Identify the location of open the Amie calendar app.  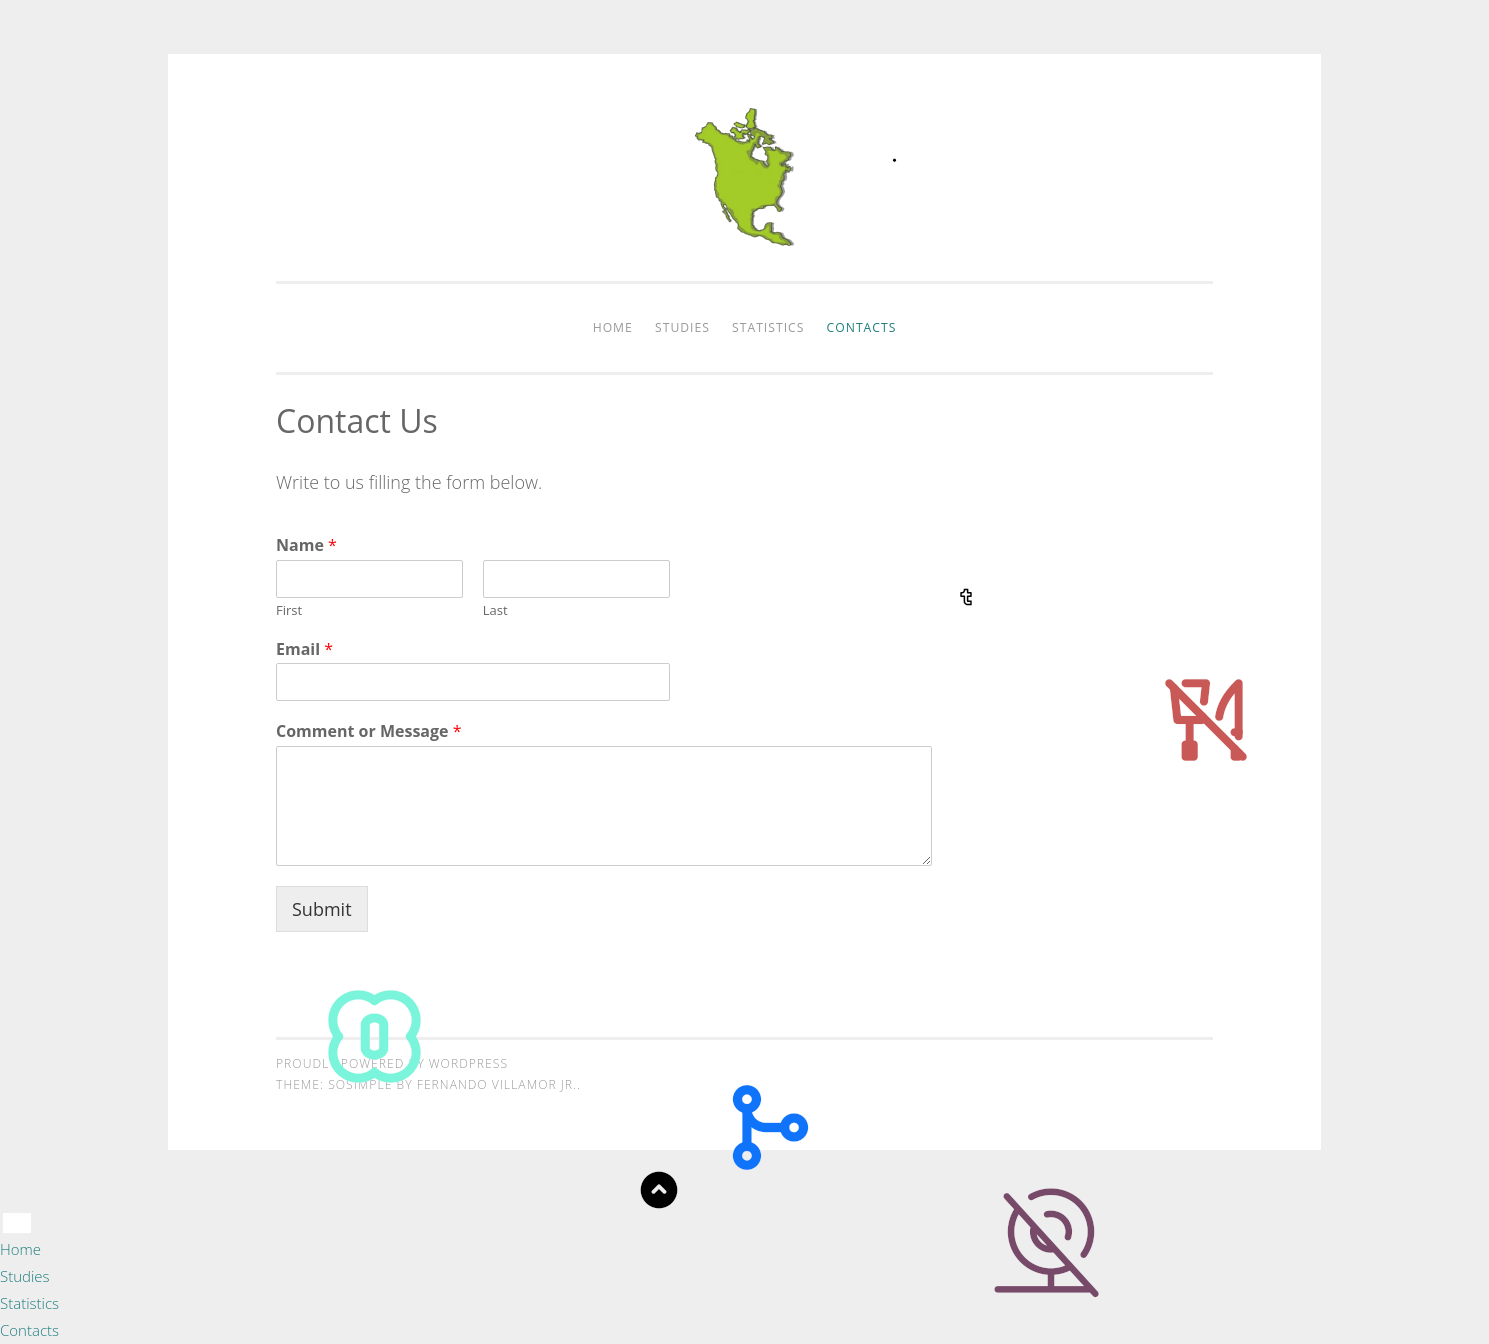
(374, 1036).